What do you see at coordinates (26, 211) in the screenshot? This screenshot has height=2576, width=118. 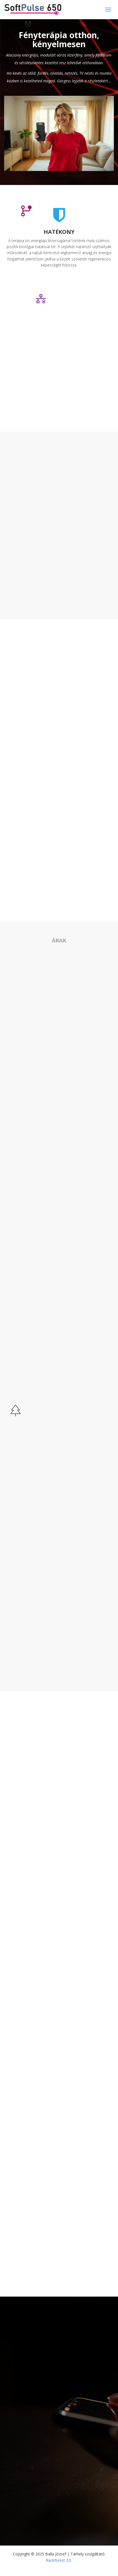 I see `create a new git branch` at bounding box center [26, 211].